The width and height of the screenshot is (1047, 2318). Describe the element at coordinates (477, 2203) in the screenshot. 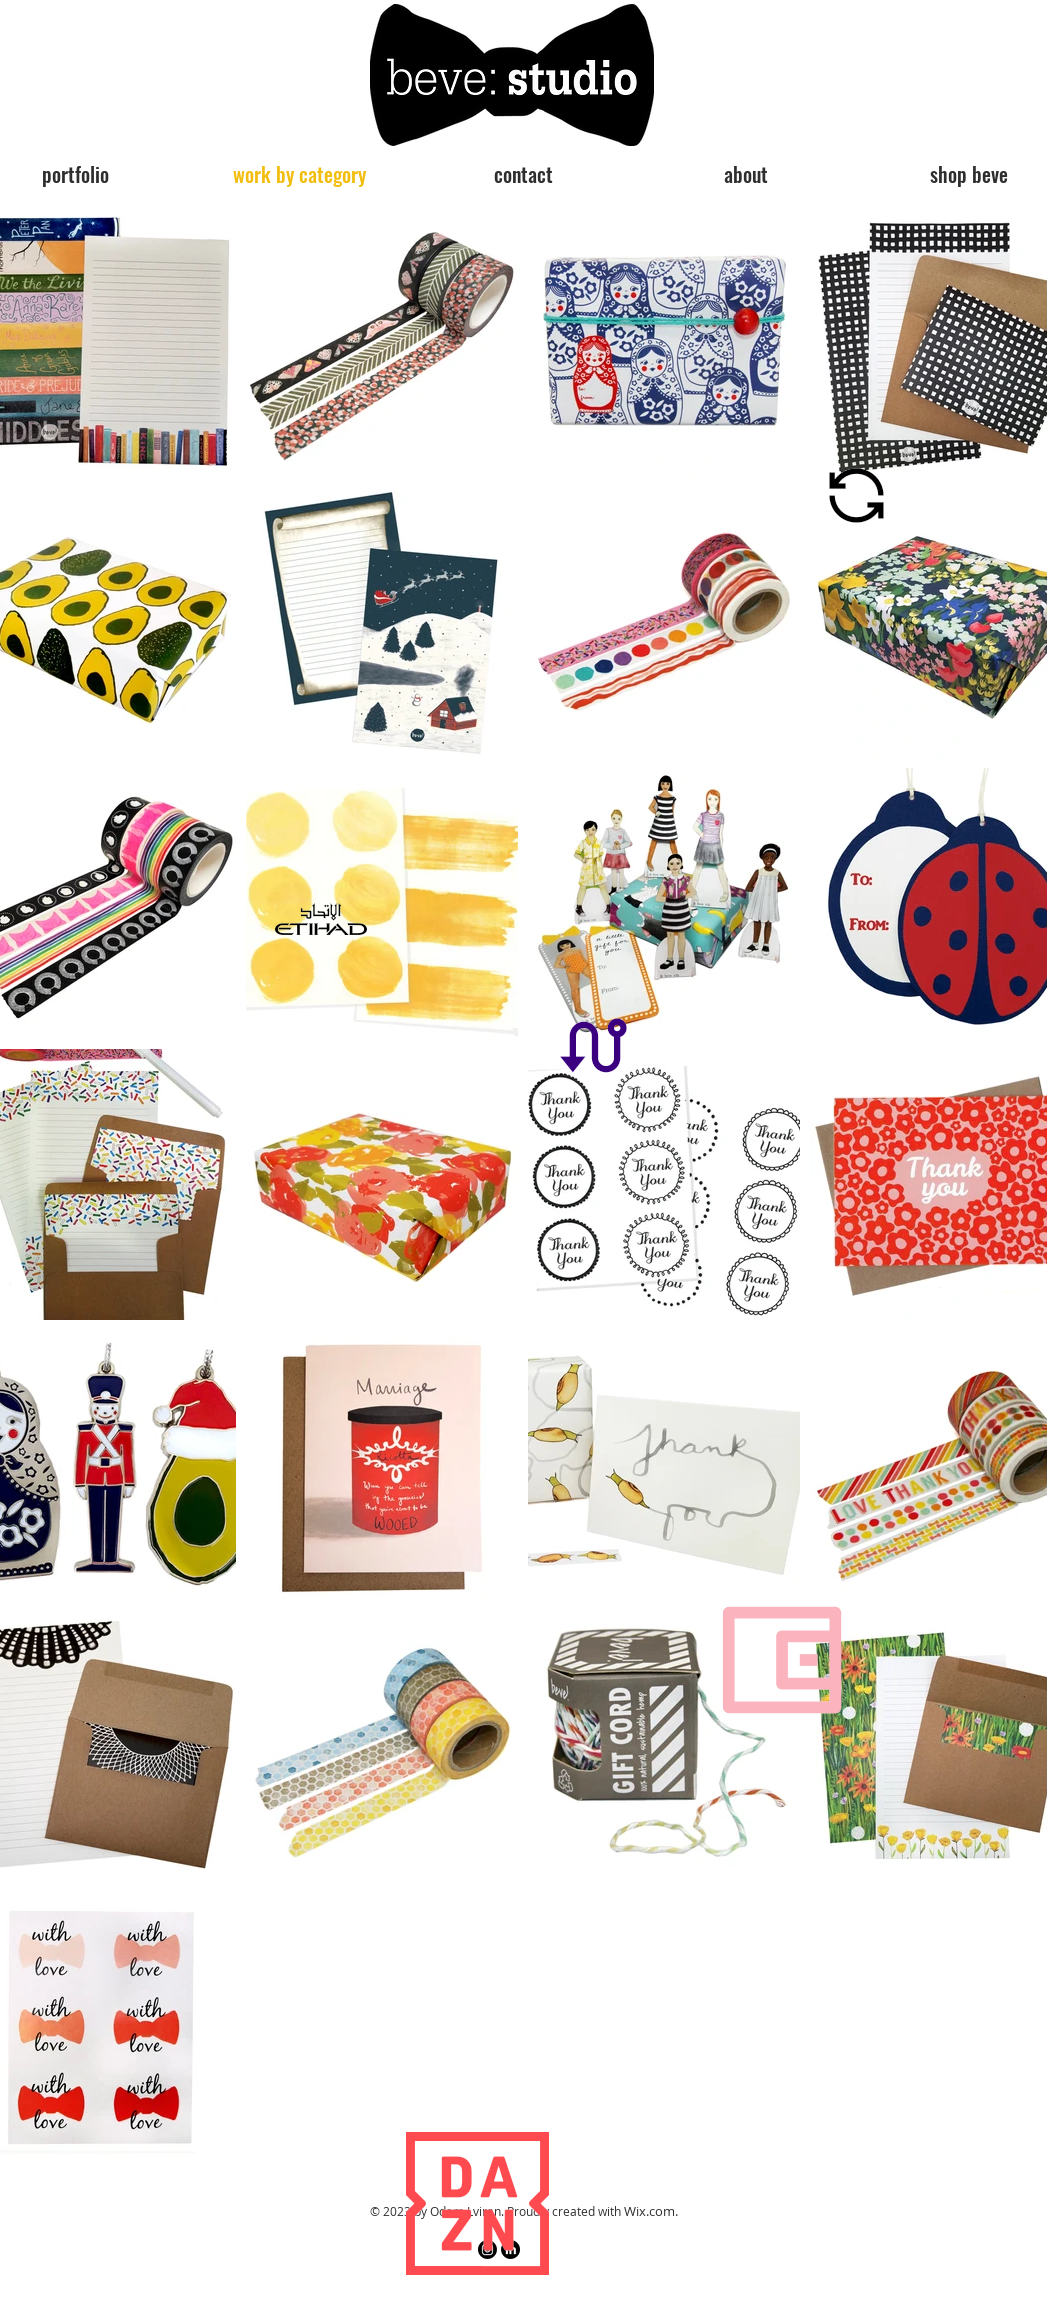

I see `open the DAZN sports streaming app` at that location.